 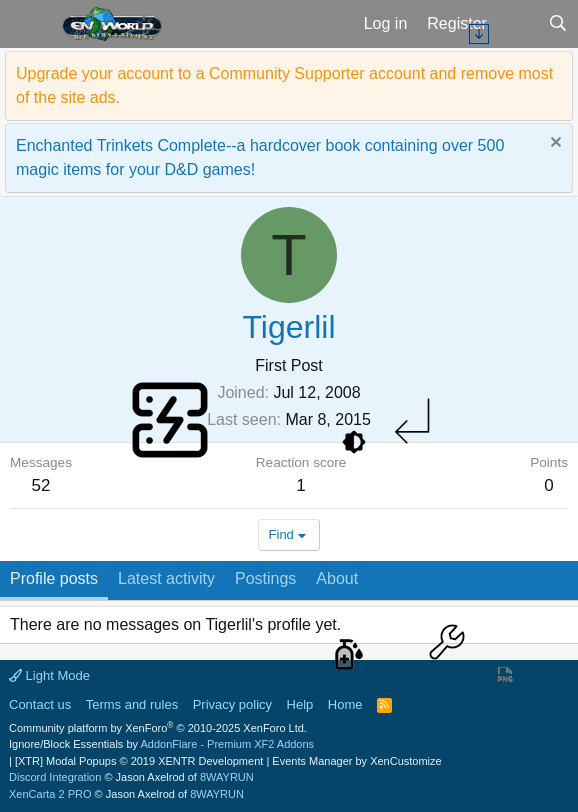 I want to click on go back to previous line or section, so click(x=414, y=421).